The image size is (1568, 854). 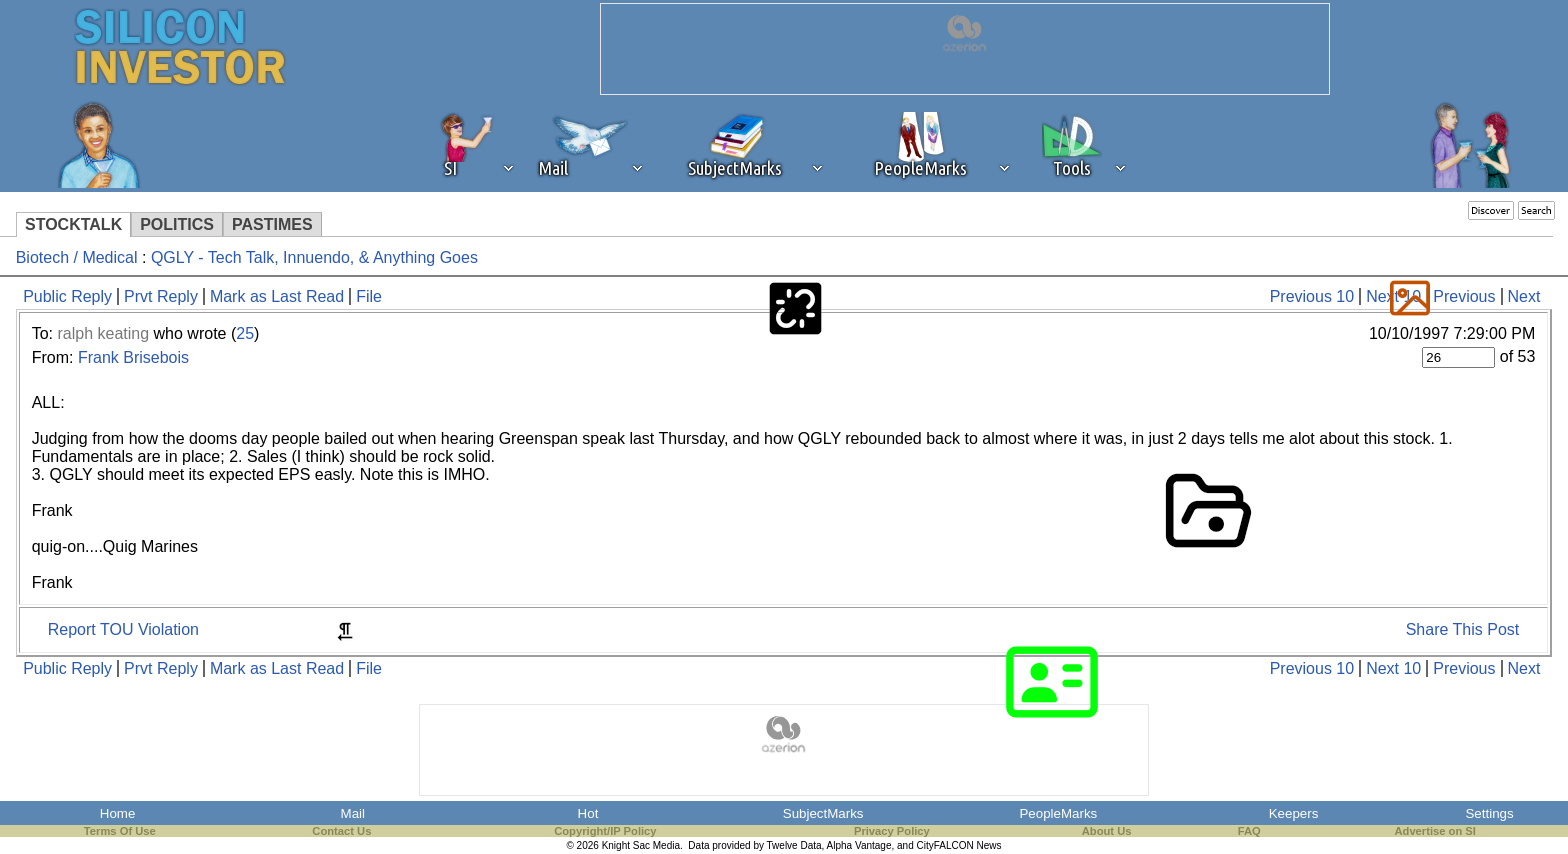 What do you see at coordinates (1208, 512) in the screenshot?
I see `indicates an open folder with new or unread content` at bounding box center [1208, 512].